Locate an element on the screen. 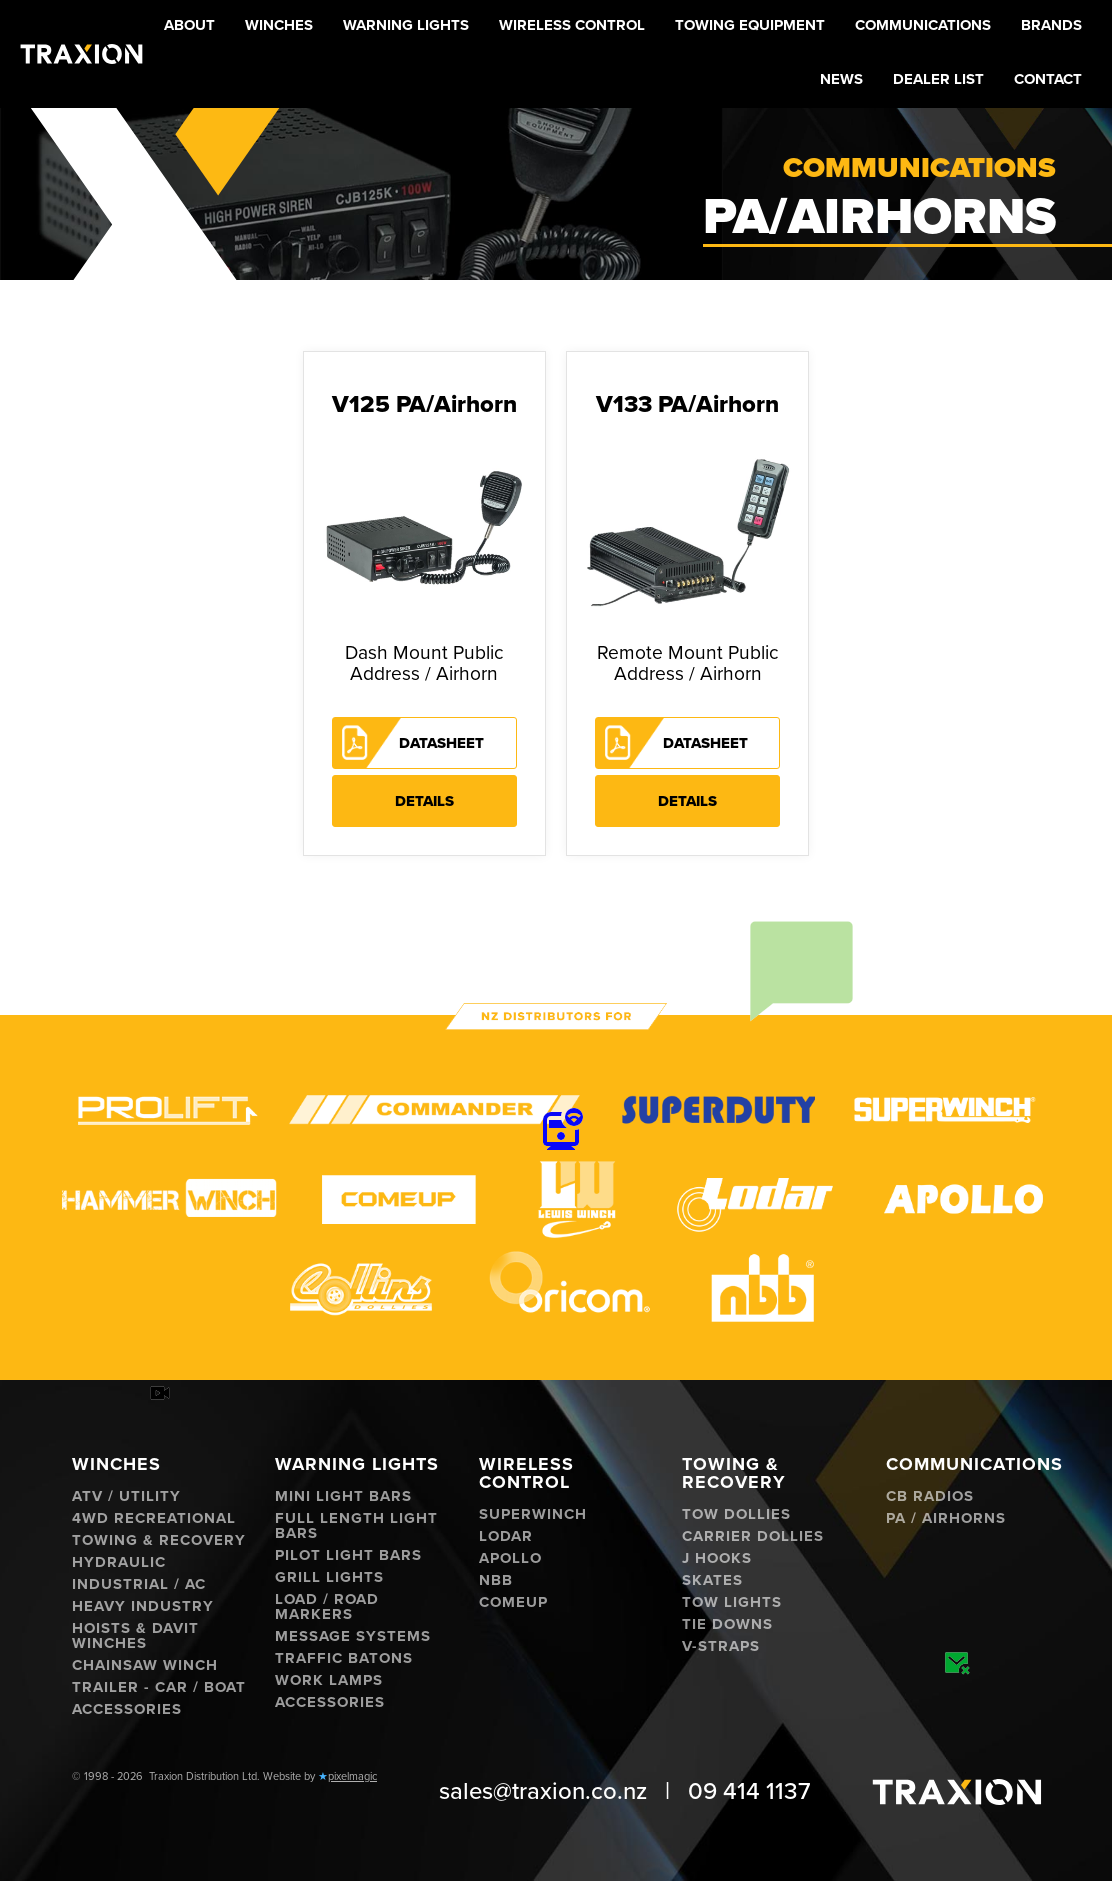 This screenshot has width=1112, height=1881. start a live video broadcast is located at coordinates (160, 1393).